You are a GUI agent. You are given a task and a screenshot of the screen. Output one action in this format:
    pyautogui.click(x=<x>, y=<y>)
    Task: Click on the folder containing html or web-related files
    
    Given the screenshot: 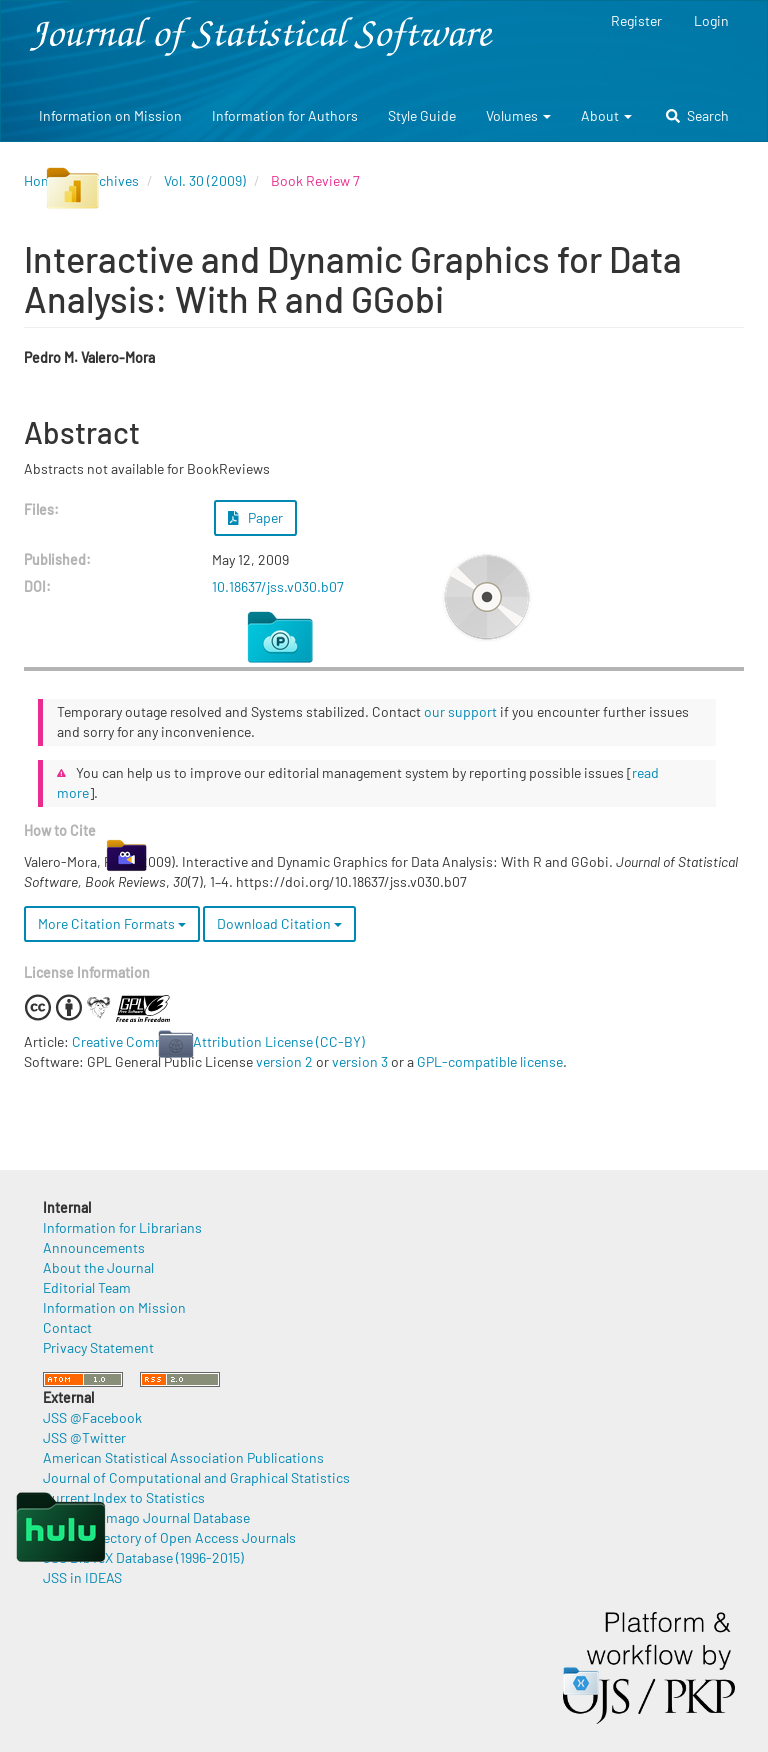 What is the action you would take?
    pyautogui.click(x=176, y=1044)
    